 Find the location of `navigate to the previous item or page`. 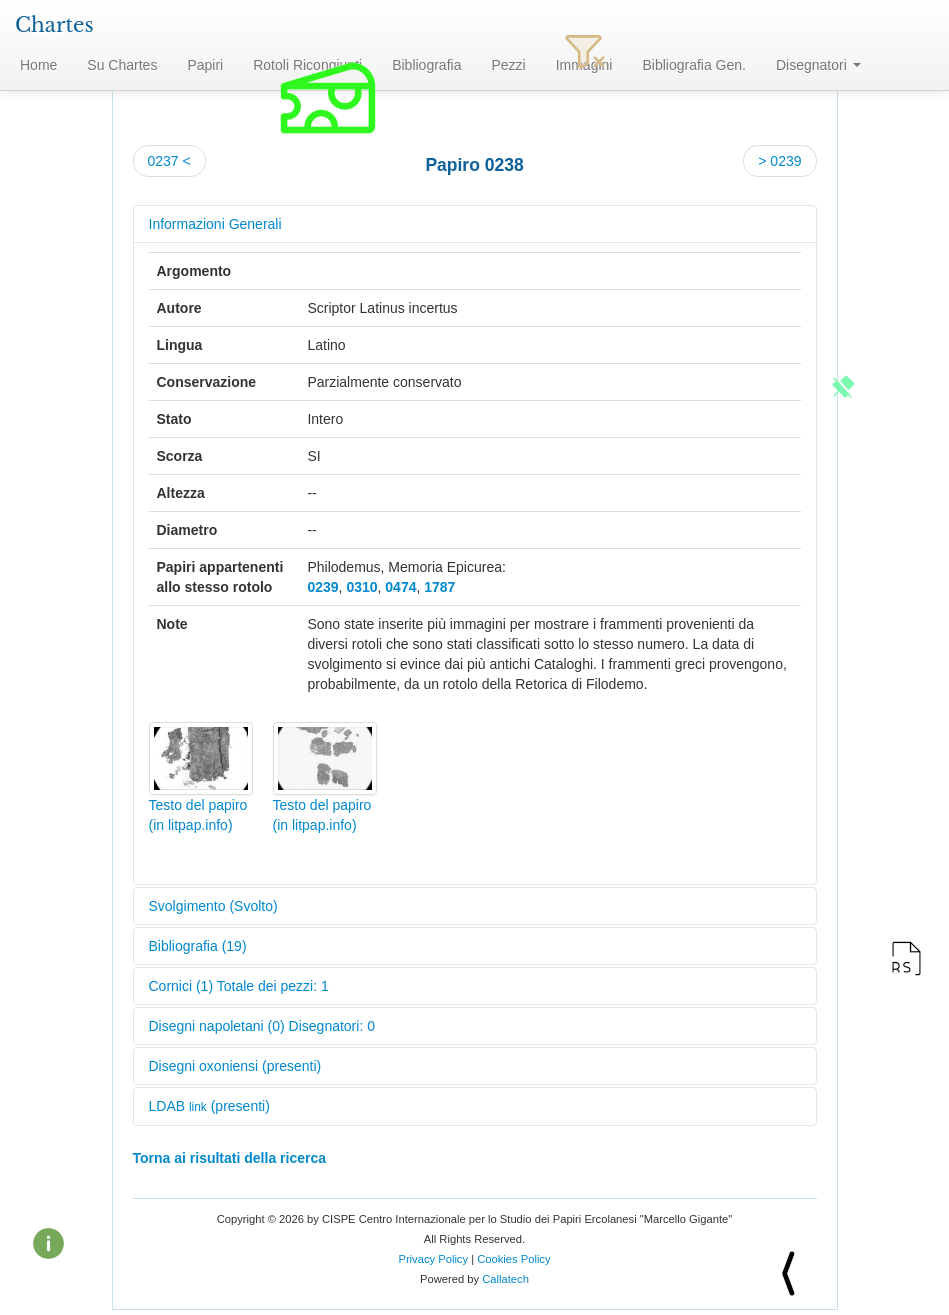

navigate to the previous item or page is located at coordinates (789, 1273).